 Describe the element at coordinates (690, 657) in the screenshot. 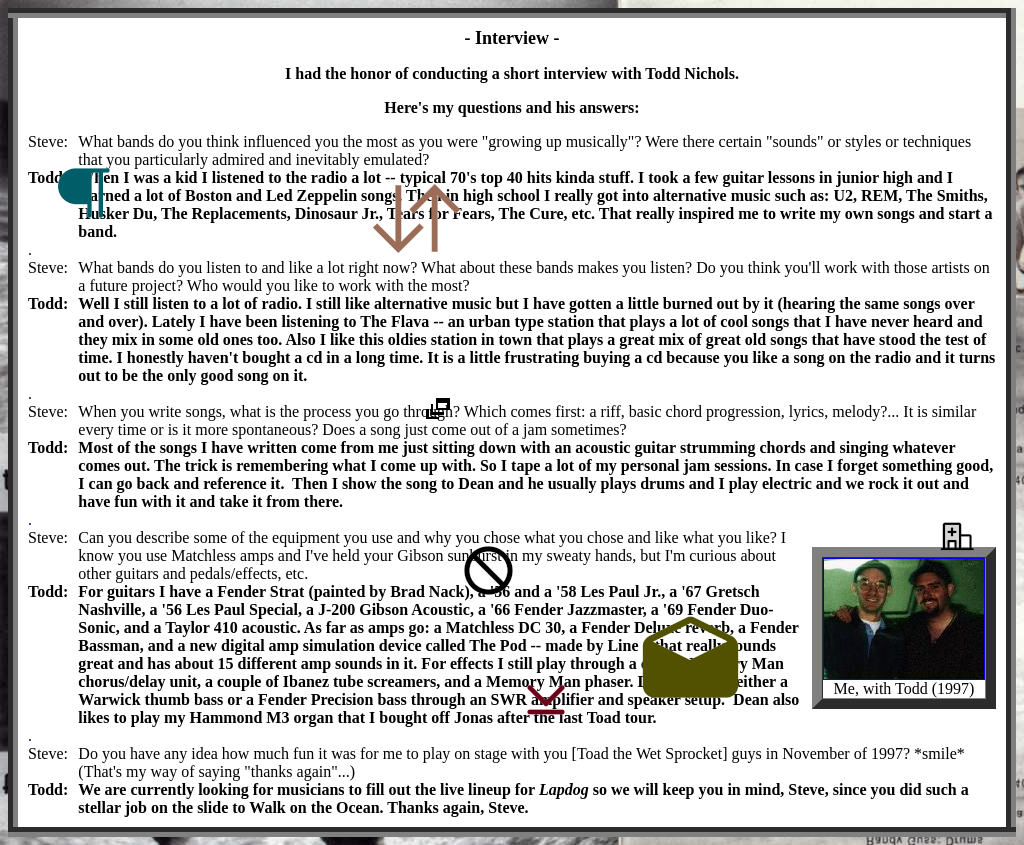

I see `view an opened email message` at that location.